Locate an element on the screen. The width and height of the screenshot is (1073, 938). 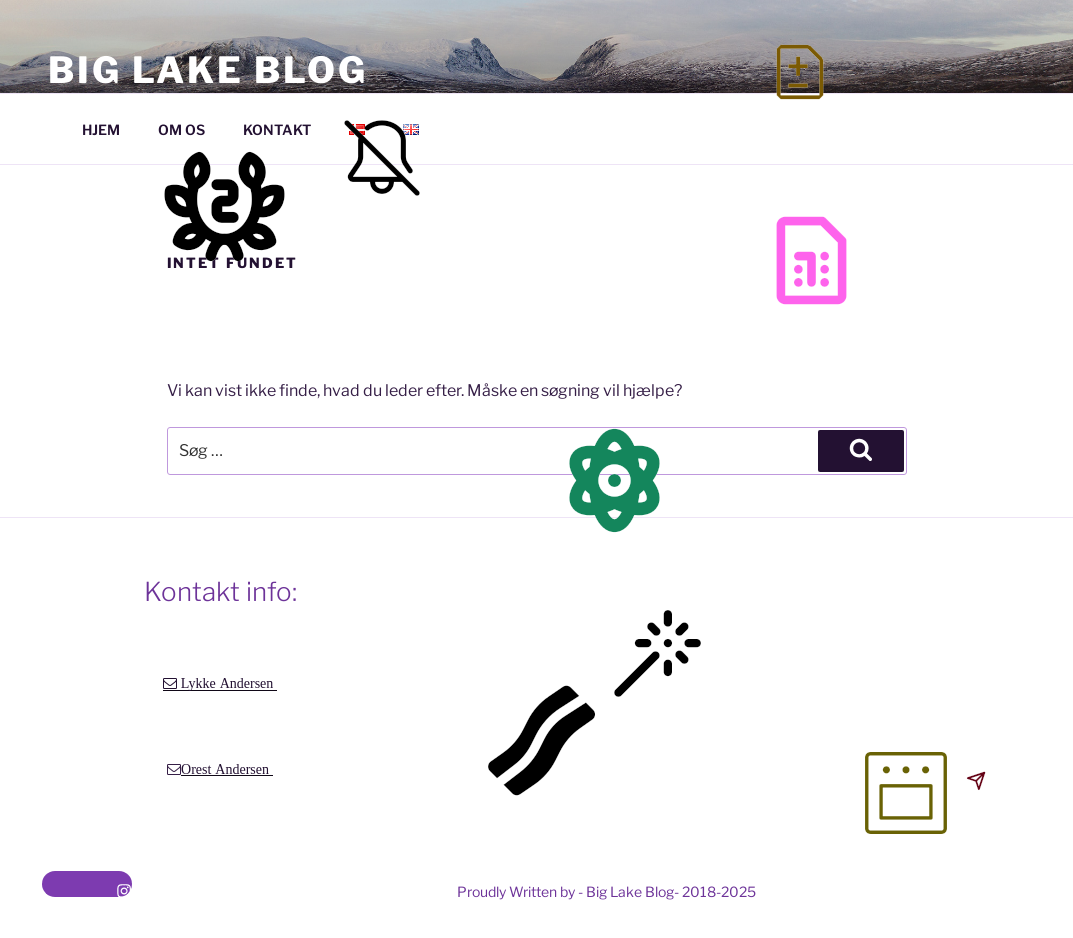
send a message is located at coordinates (977, 780).